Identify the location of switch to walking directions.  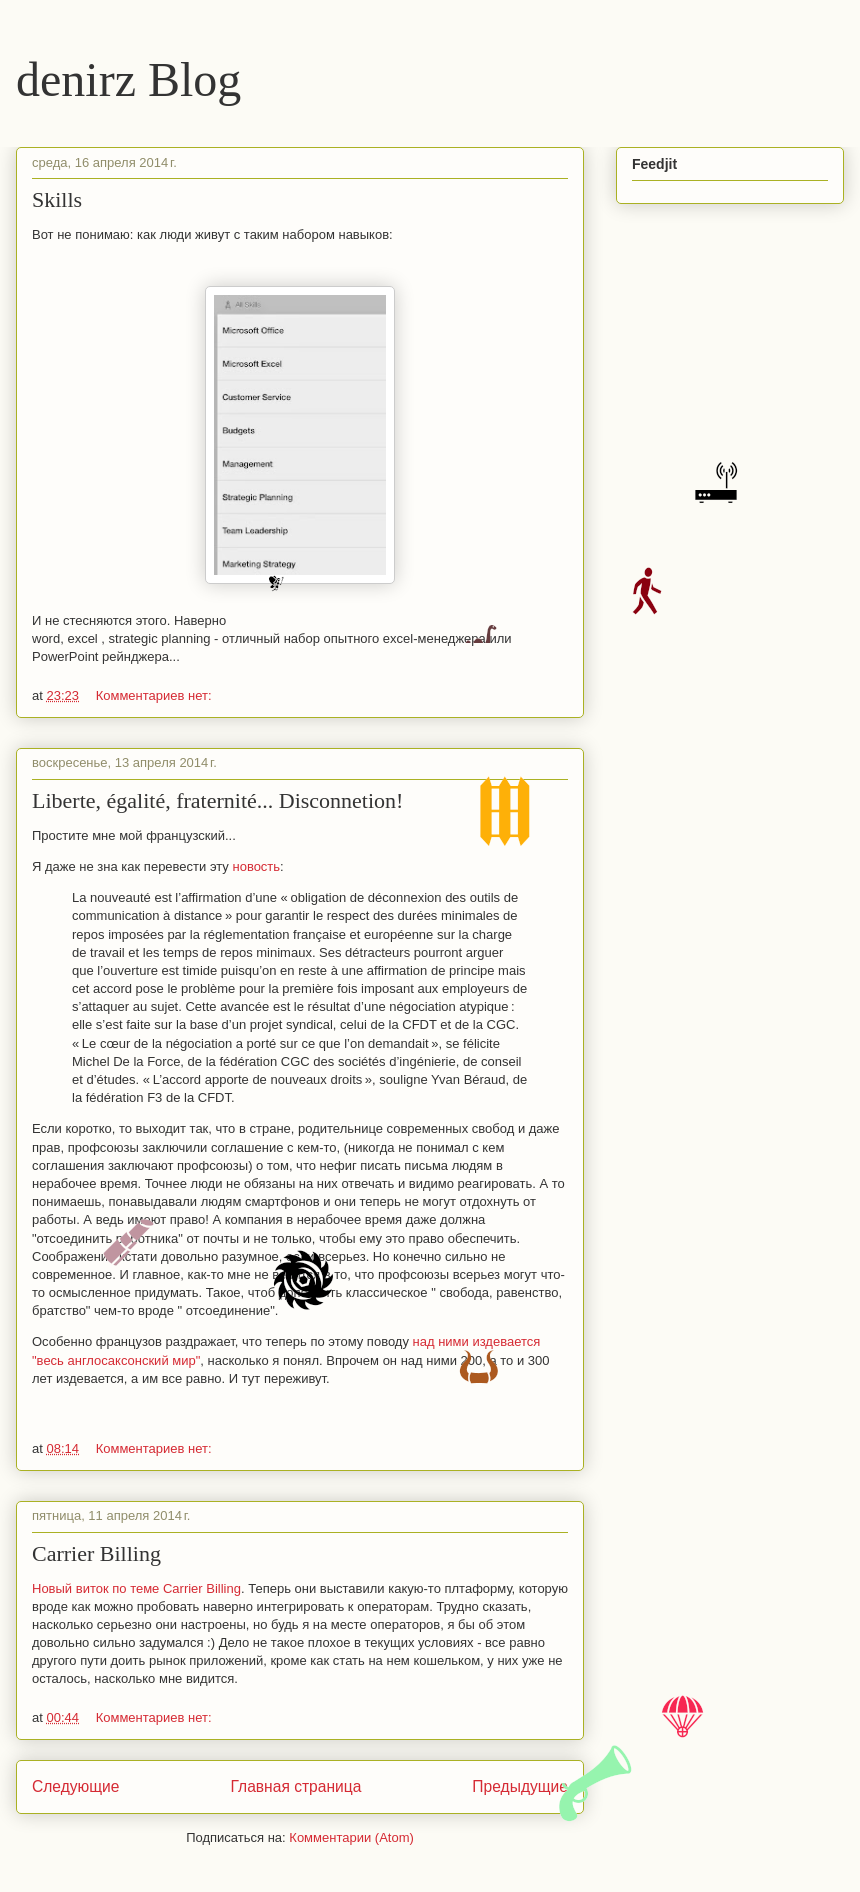
(647, 591).